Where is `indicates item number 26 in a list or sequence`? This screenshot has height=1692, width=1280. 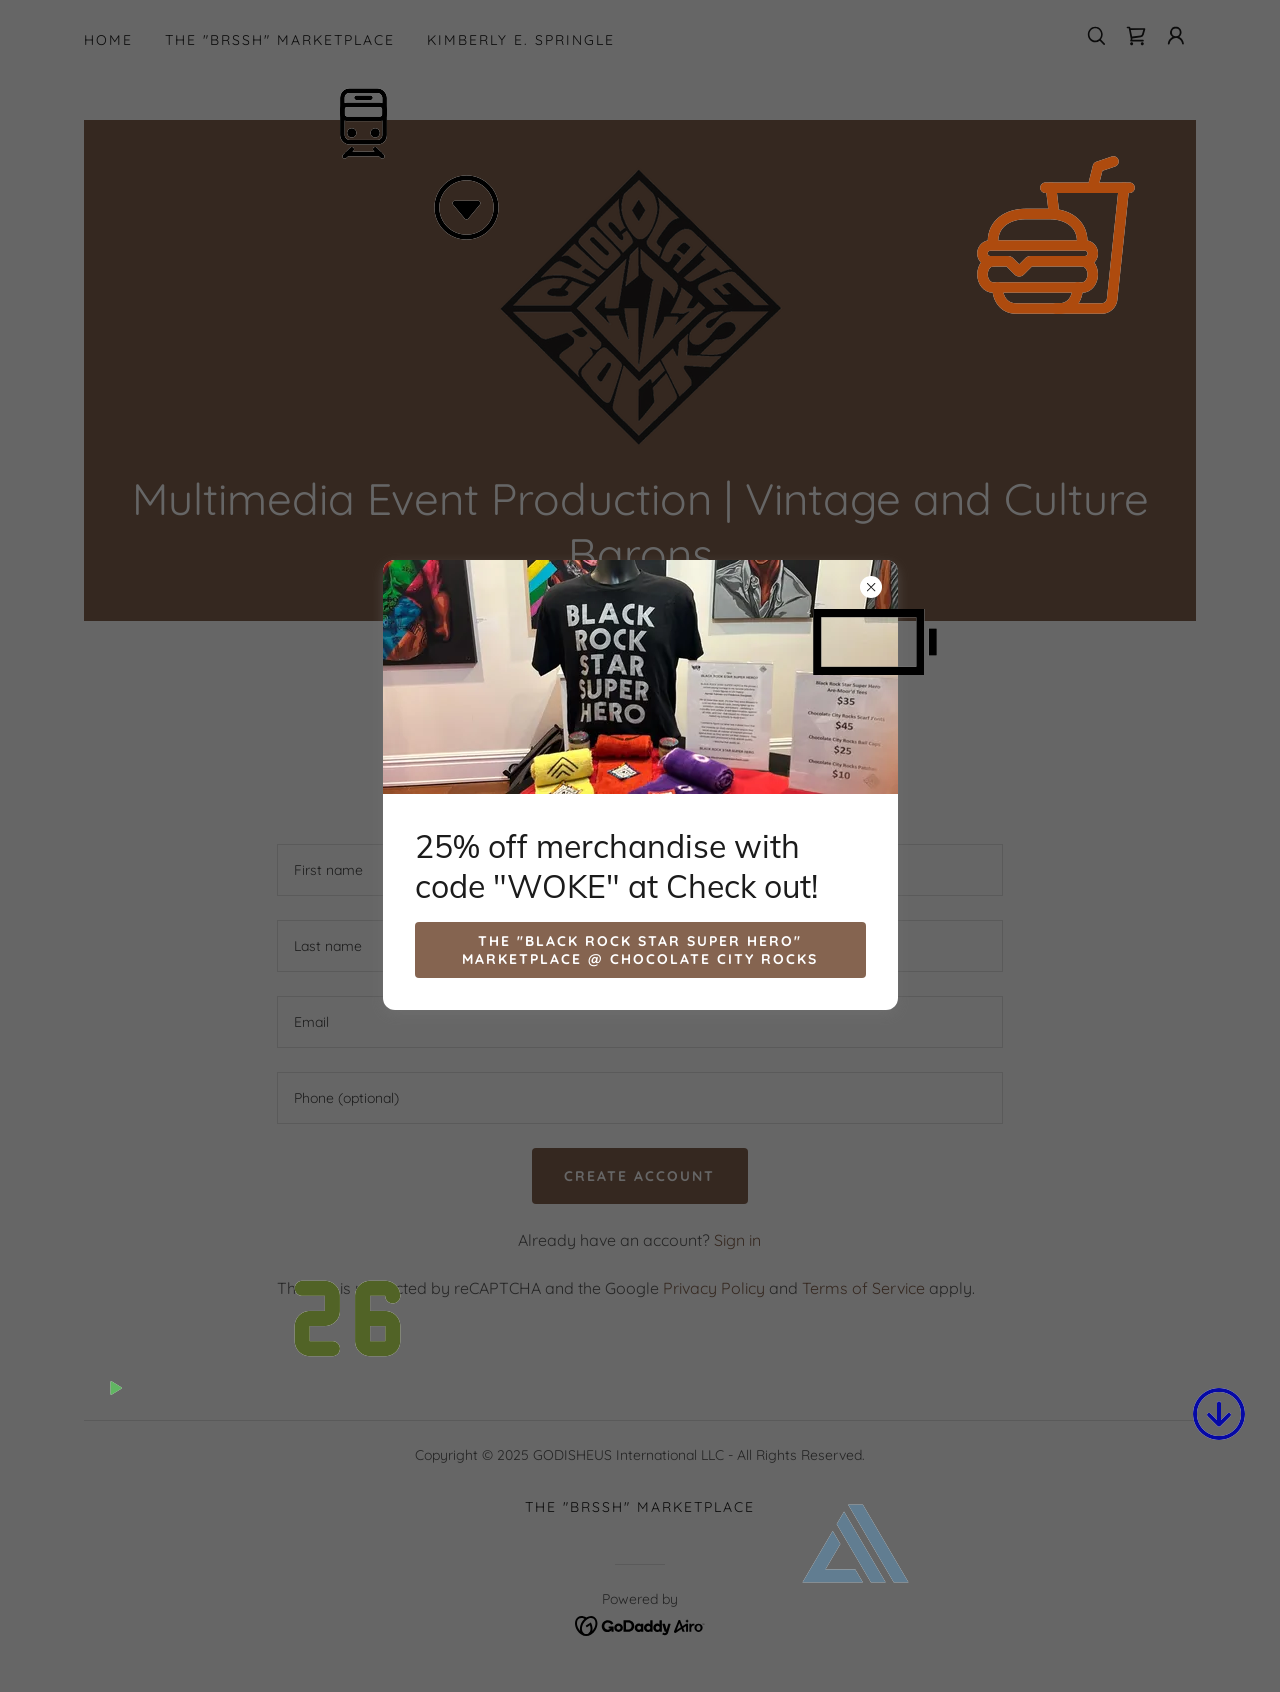
indicates item number 26 in a list or sequence is located at coordinates (347, 1318).